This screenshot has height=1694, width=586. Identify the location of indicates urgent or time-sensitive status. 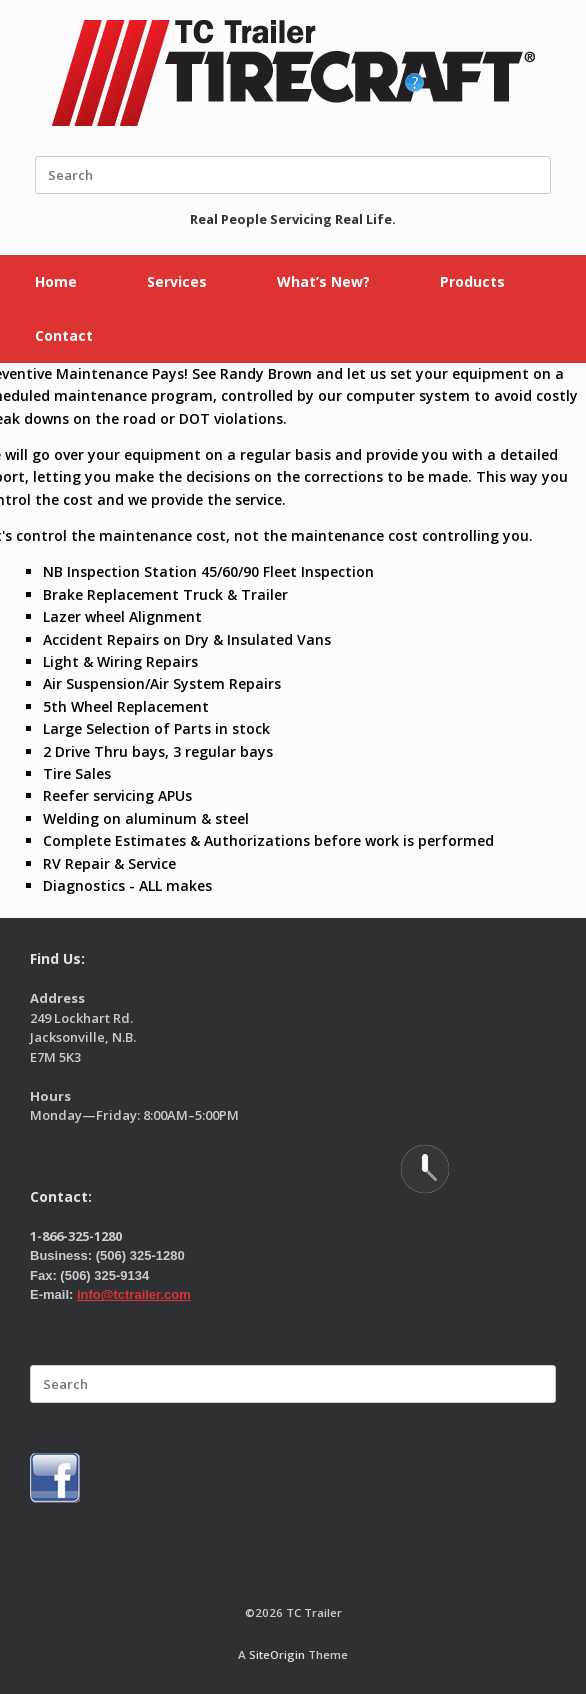
(425, 1169).